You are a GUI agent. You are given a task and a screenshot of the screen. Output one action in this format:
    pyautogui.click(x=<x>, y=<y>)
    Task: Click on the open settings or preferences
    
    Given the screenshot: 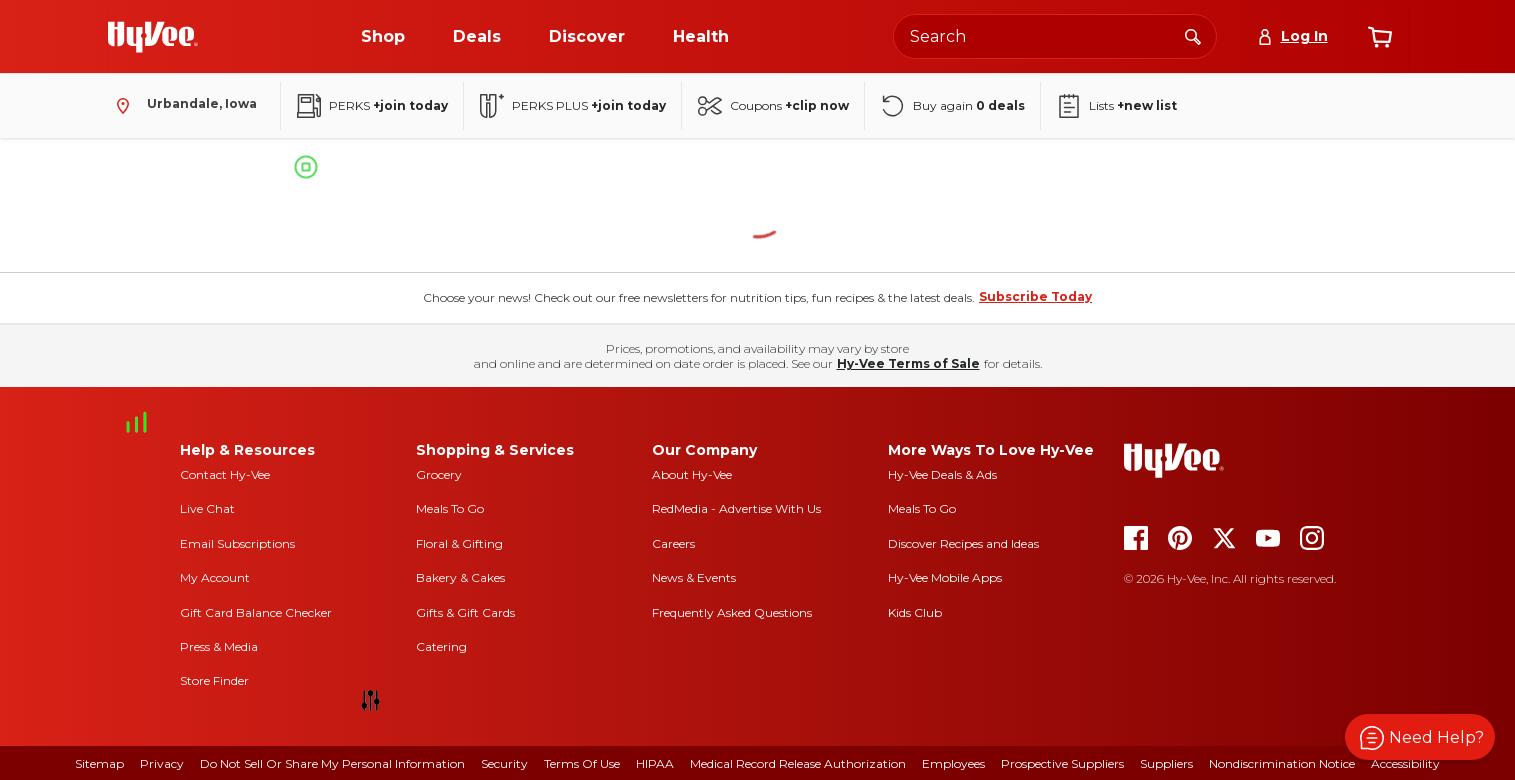 What is the action you would take?
    pyautogui.click(x=370, y=700)
    